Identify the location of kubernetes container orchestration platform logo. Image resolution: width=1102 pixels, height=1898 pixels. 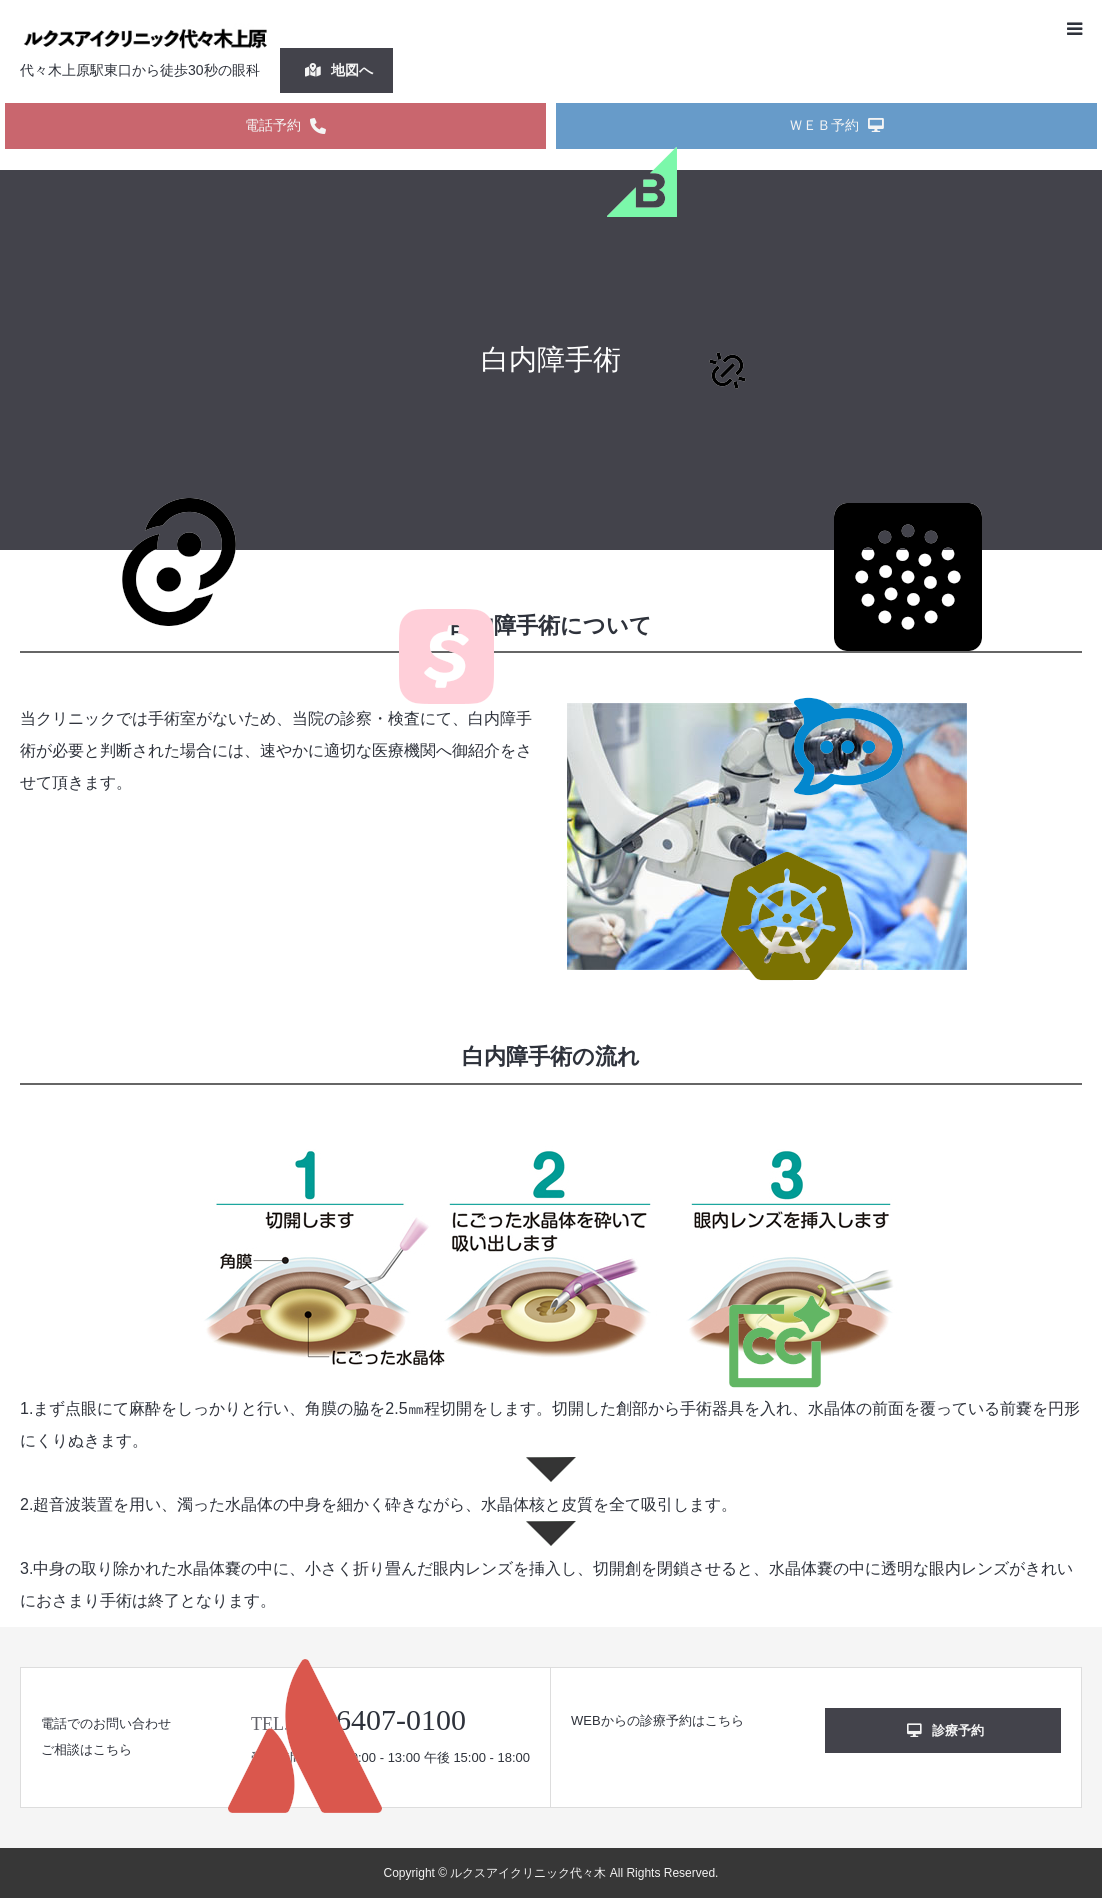
(787, 916).